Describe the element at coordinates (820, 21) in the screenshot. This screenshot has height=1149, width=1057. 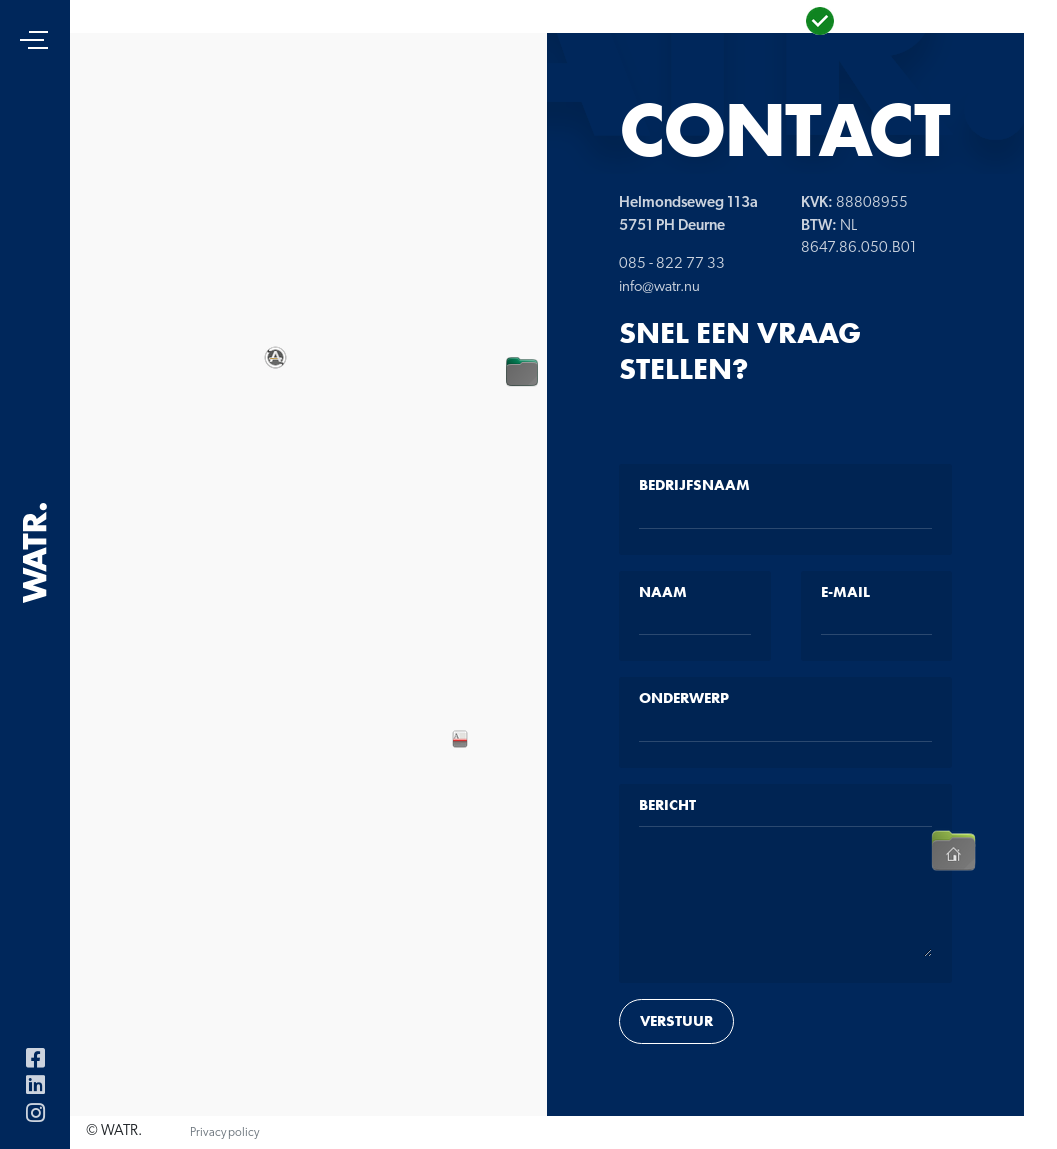
I see `confirm or approve an action` at that location.